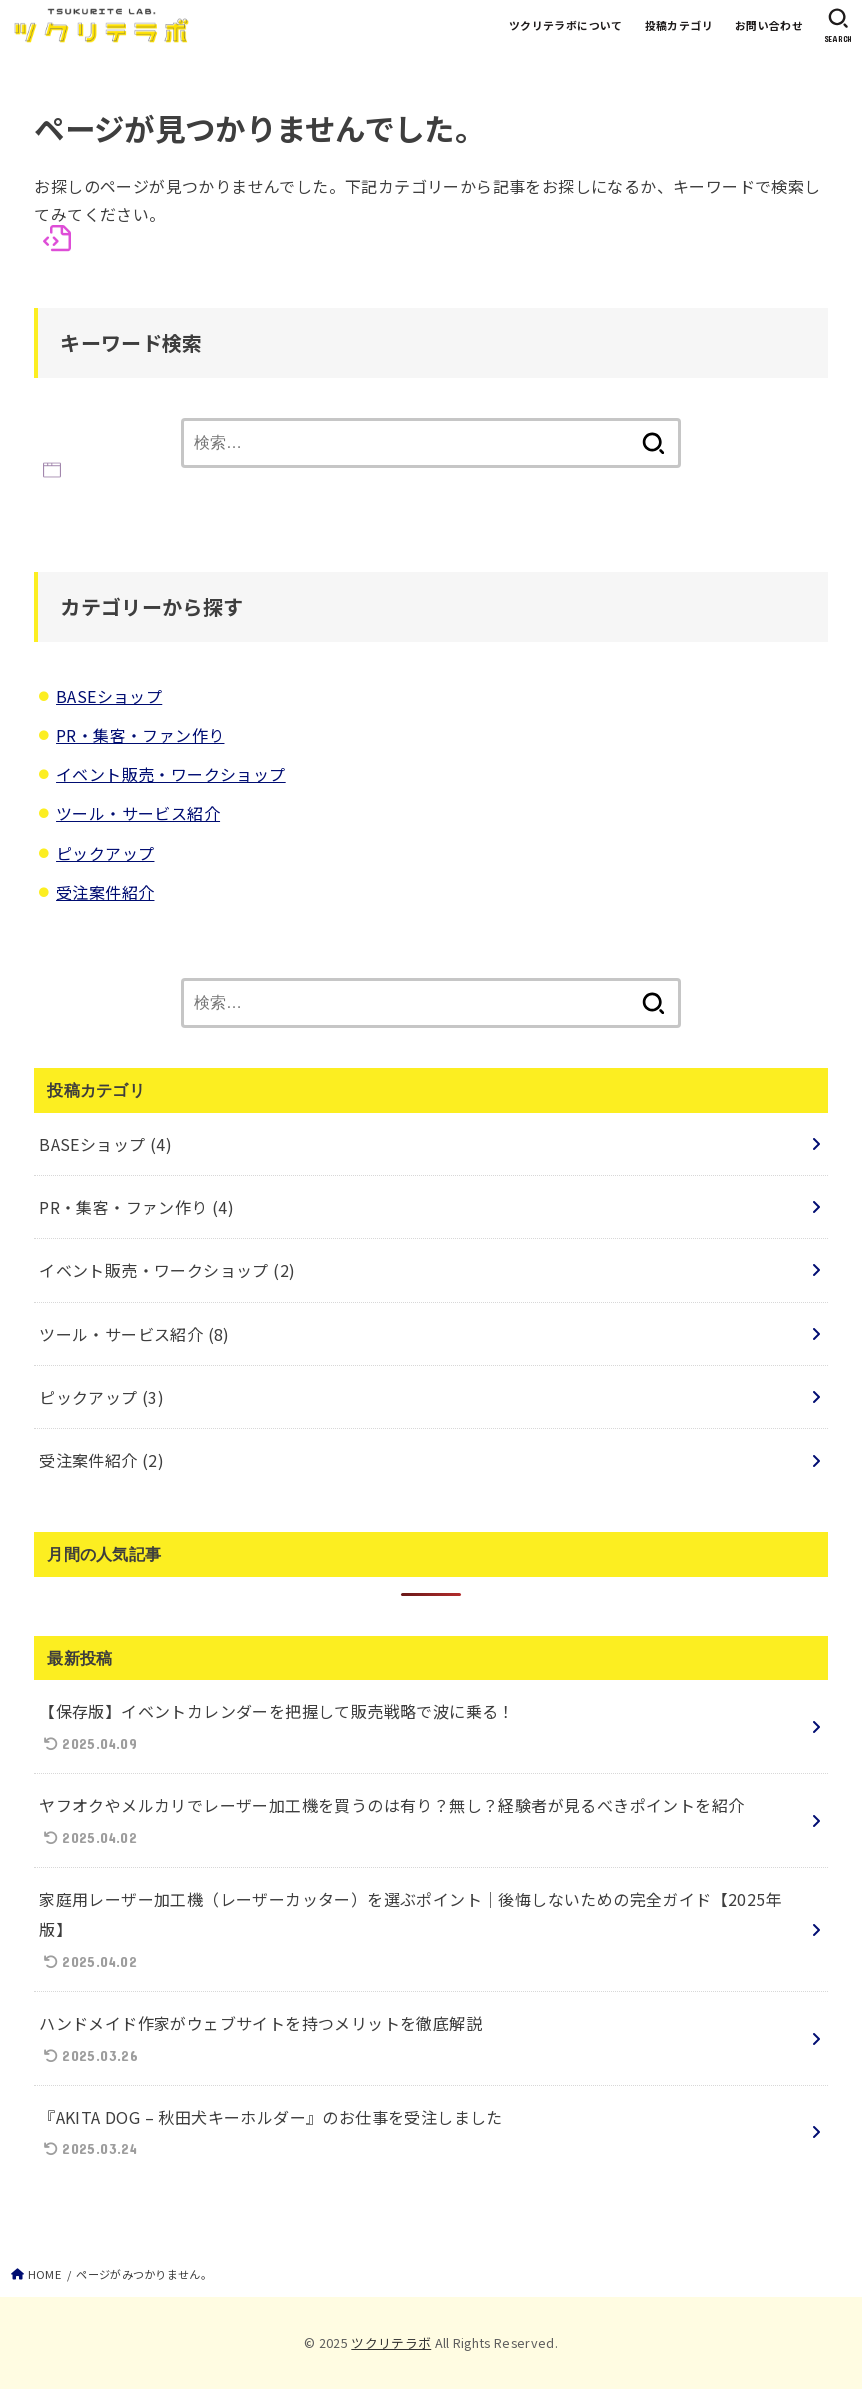 The width and height of the screenshot is (862, 2389). What do you see at coordinates (57, 239) in the screenshot?
I see `view source code file` at bounding box center [57, 239].